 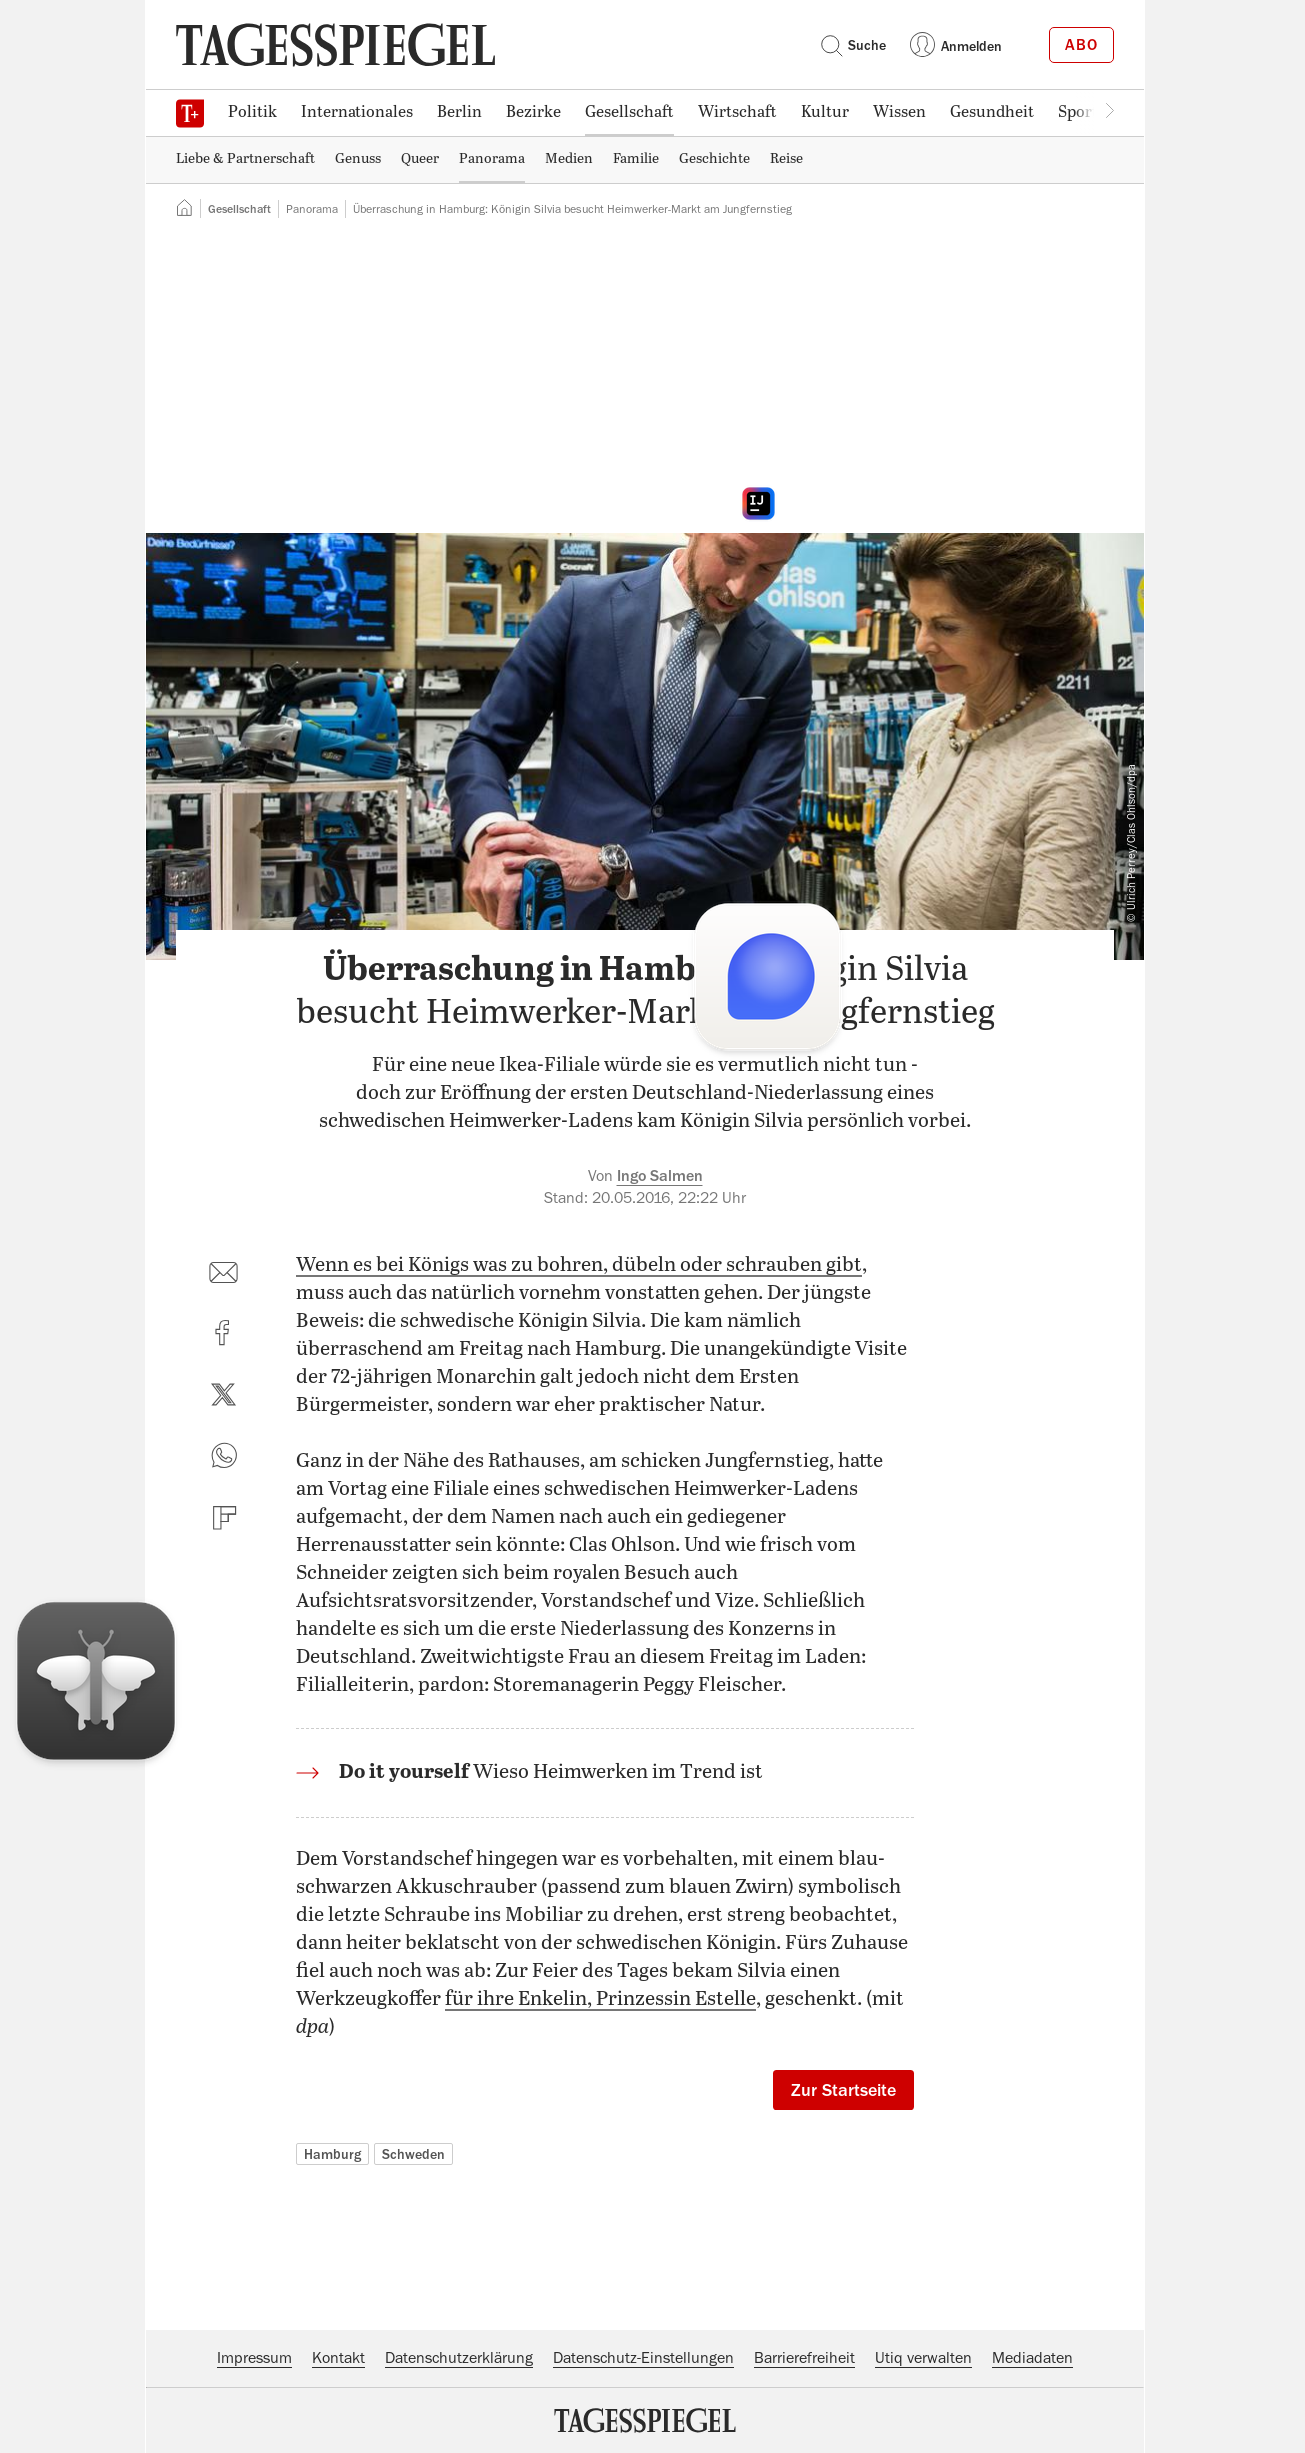 What do you see at coordinates (758, 503) in the screenshot?
I see `open IntelliJ IDEA development environment` at bounding box center [758, 503].